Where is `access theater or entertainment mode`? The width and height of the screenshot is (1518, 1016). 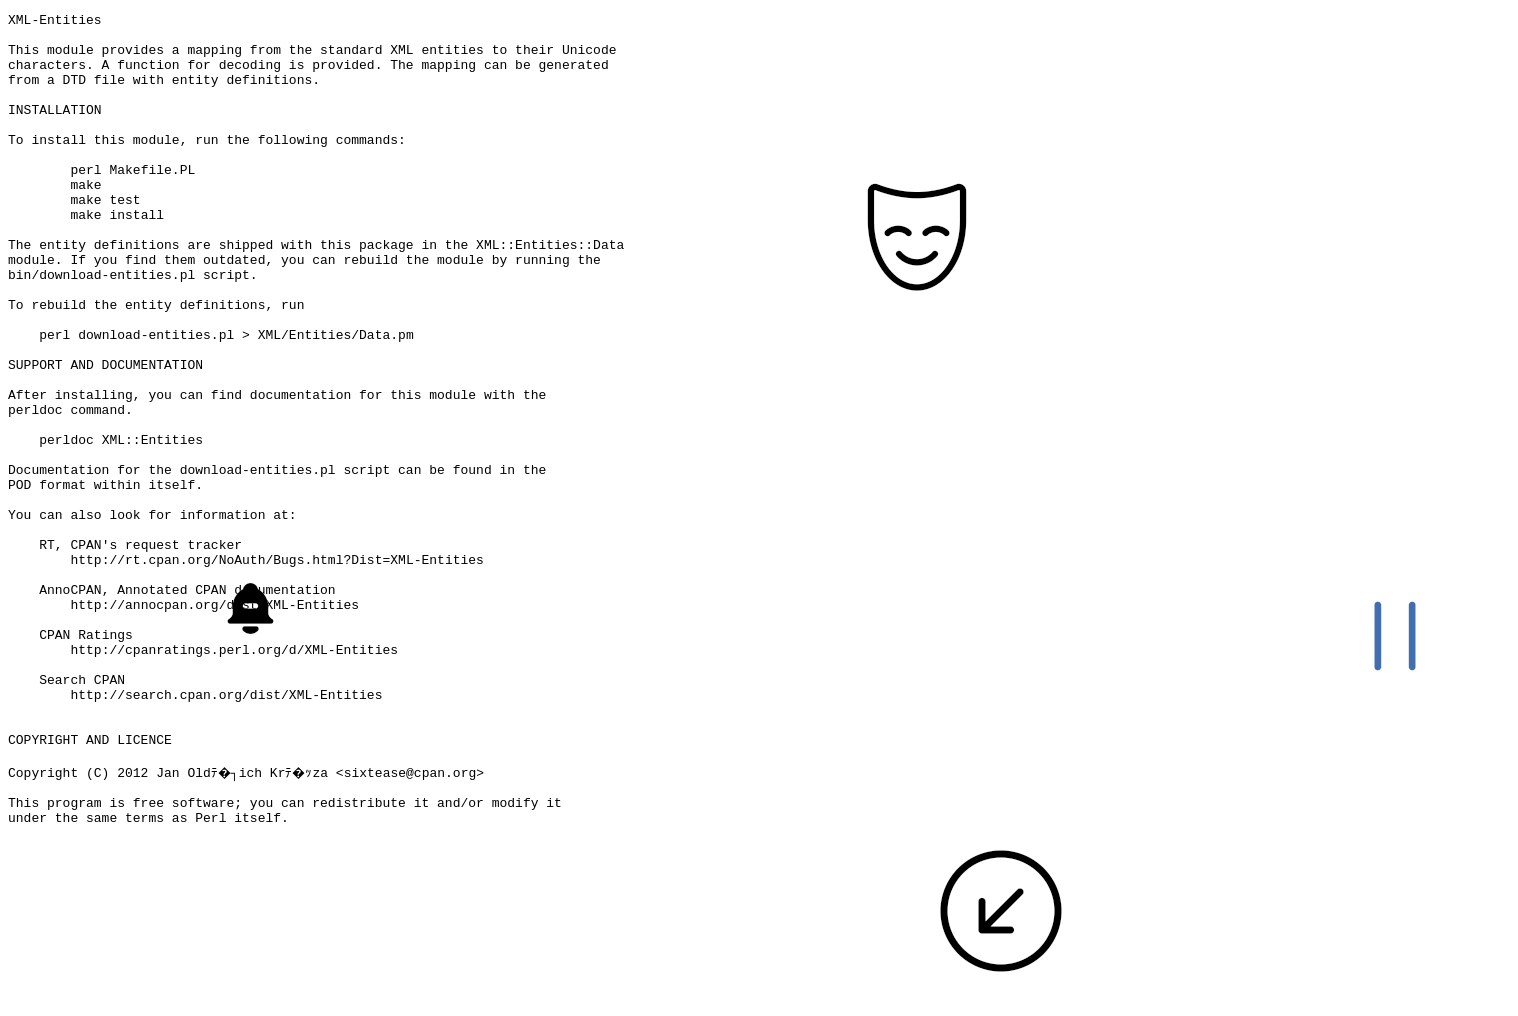 access theater or entertainment mode is located at coordinates (917, 233).